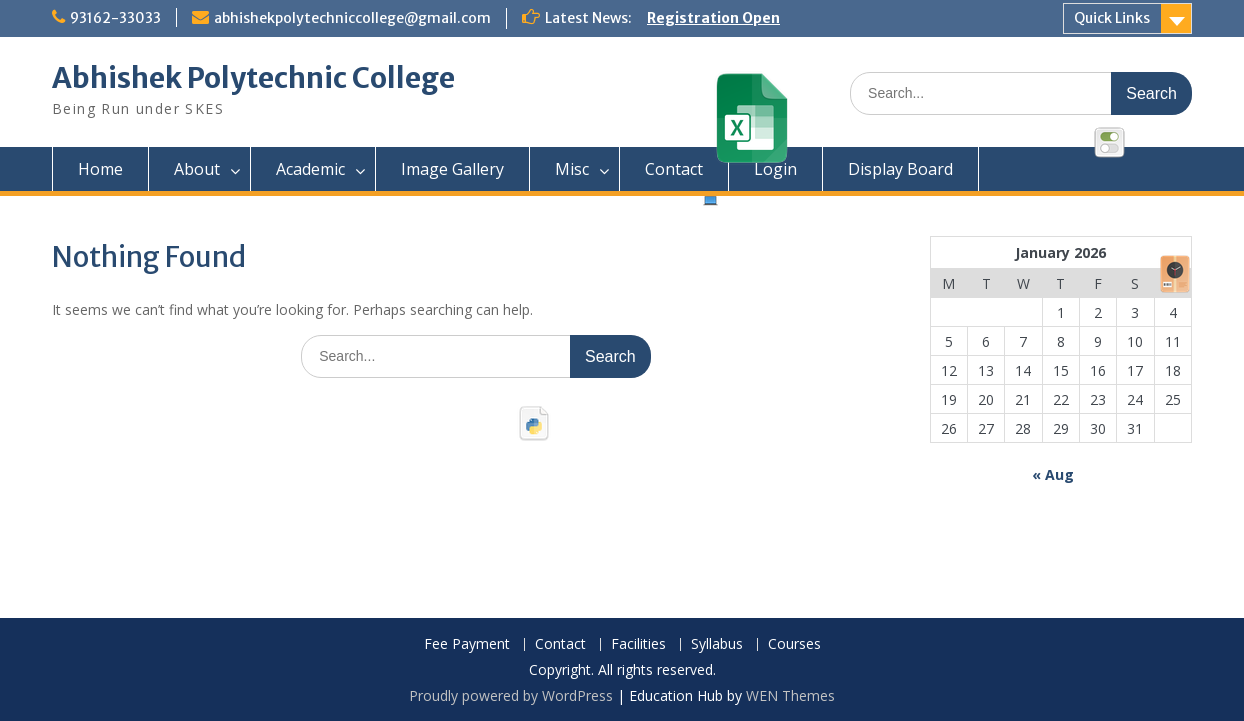 This screenshot has height=721, width=1244. Describe the element at coordinates (534, 423) in the screenshot. I see `python 3 source code file` at that location.